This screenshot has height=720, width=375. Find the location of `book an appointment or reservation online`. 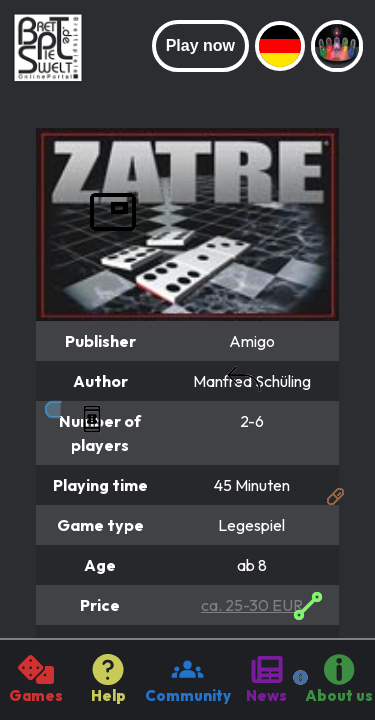

book an appointment or reservation online is located at coordinates (92, 419).